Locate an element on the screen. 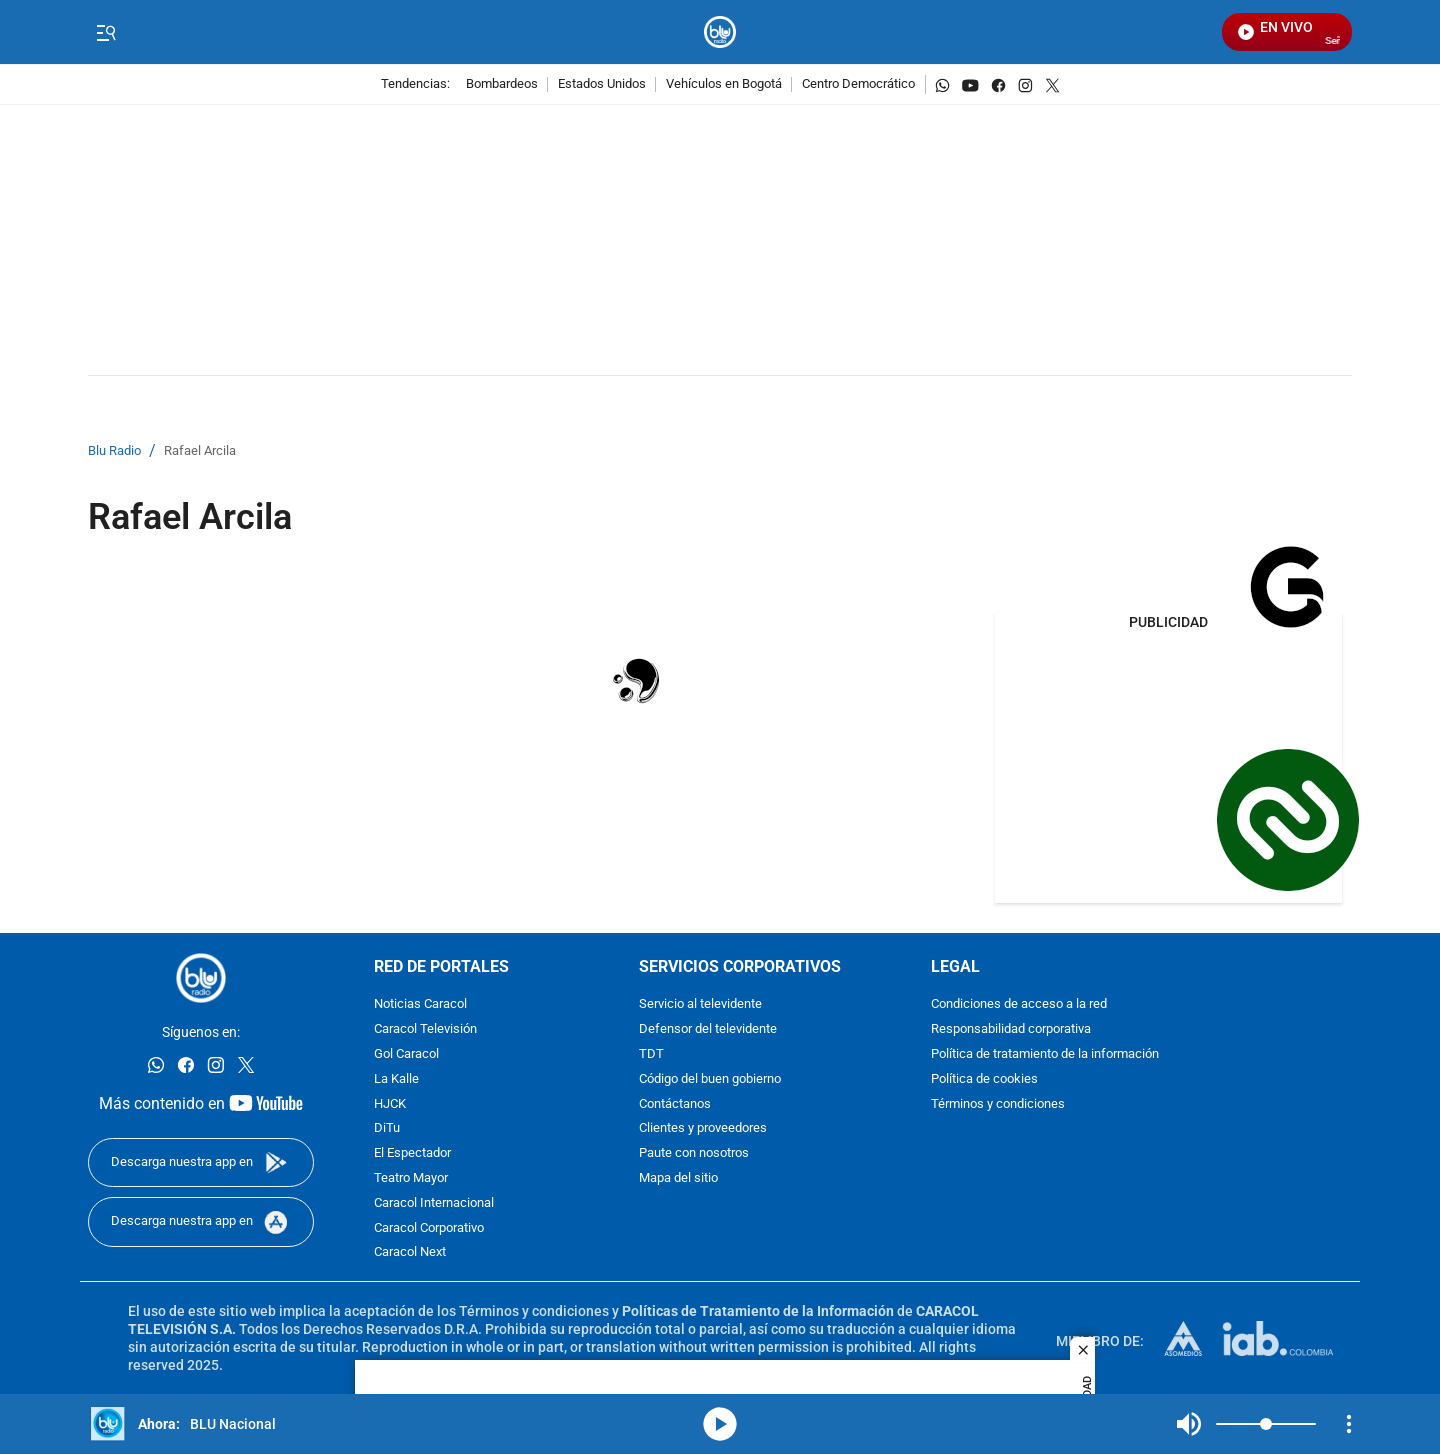 The width and height of the screenshot is (1440, 1454). open authy authenticator app is located at coordinates (1288, 820).